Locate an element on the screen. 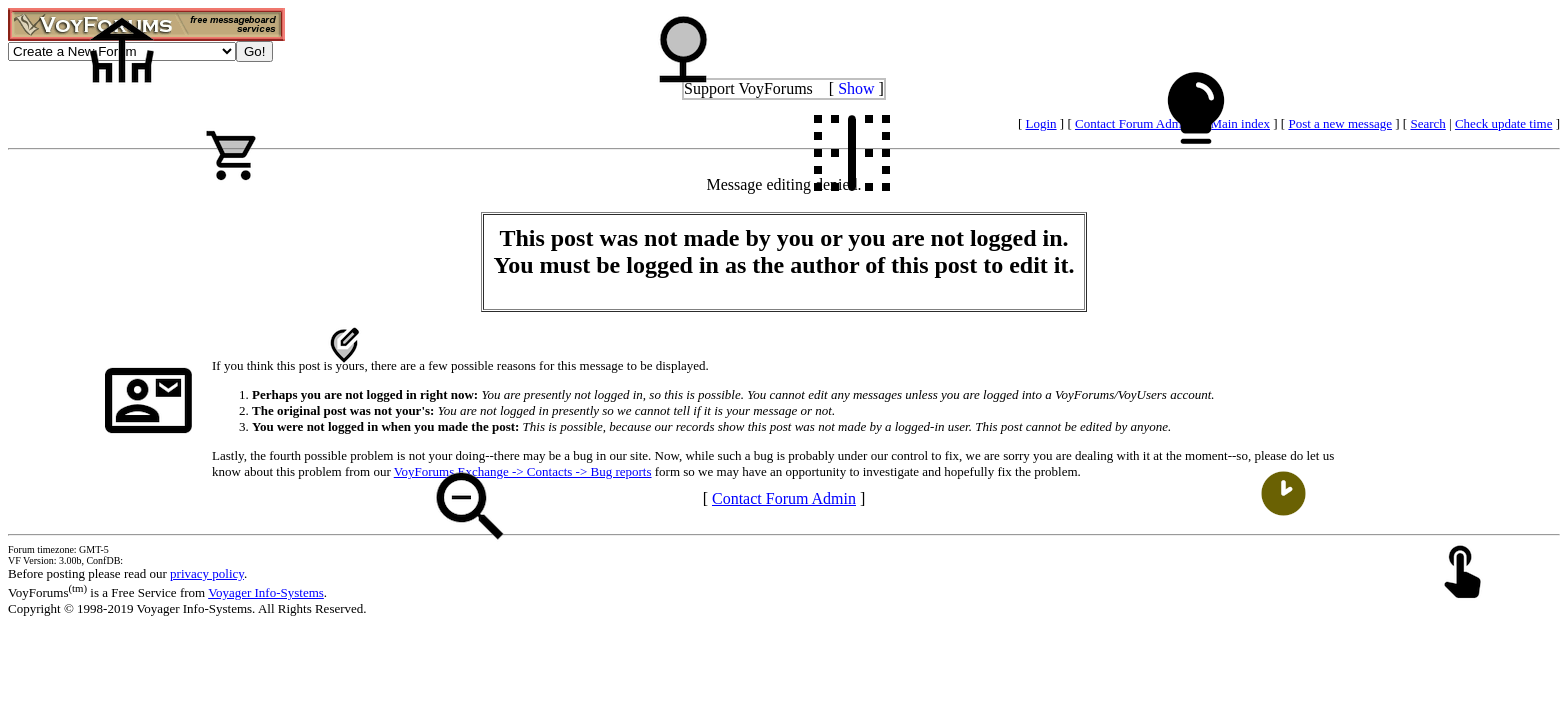 This screenshot has width=1568, height=720. add a vertical border to selected cells is located at coordinates (852, 153).